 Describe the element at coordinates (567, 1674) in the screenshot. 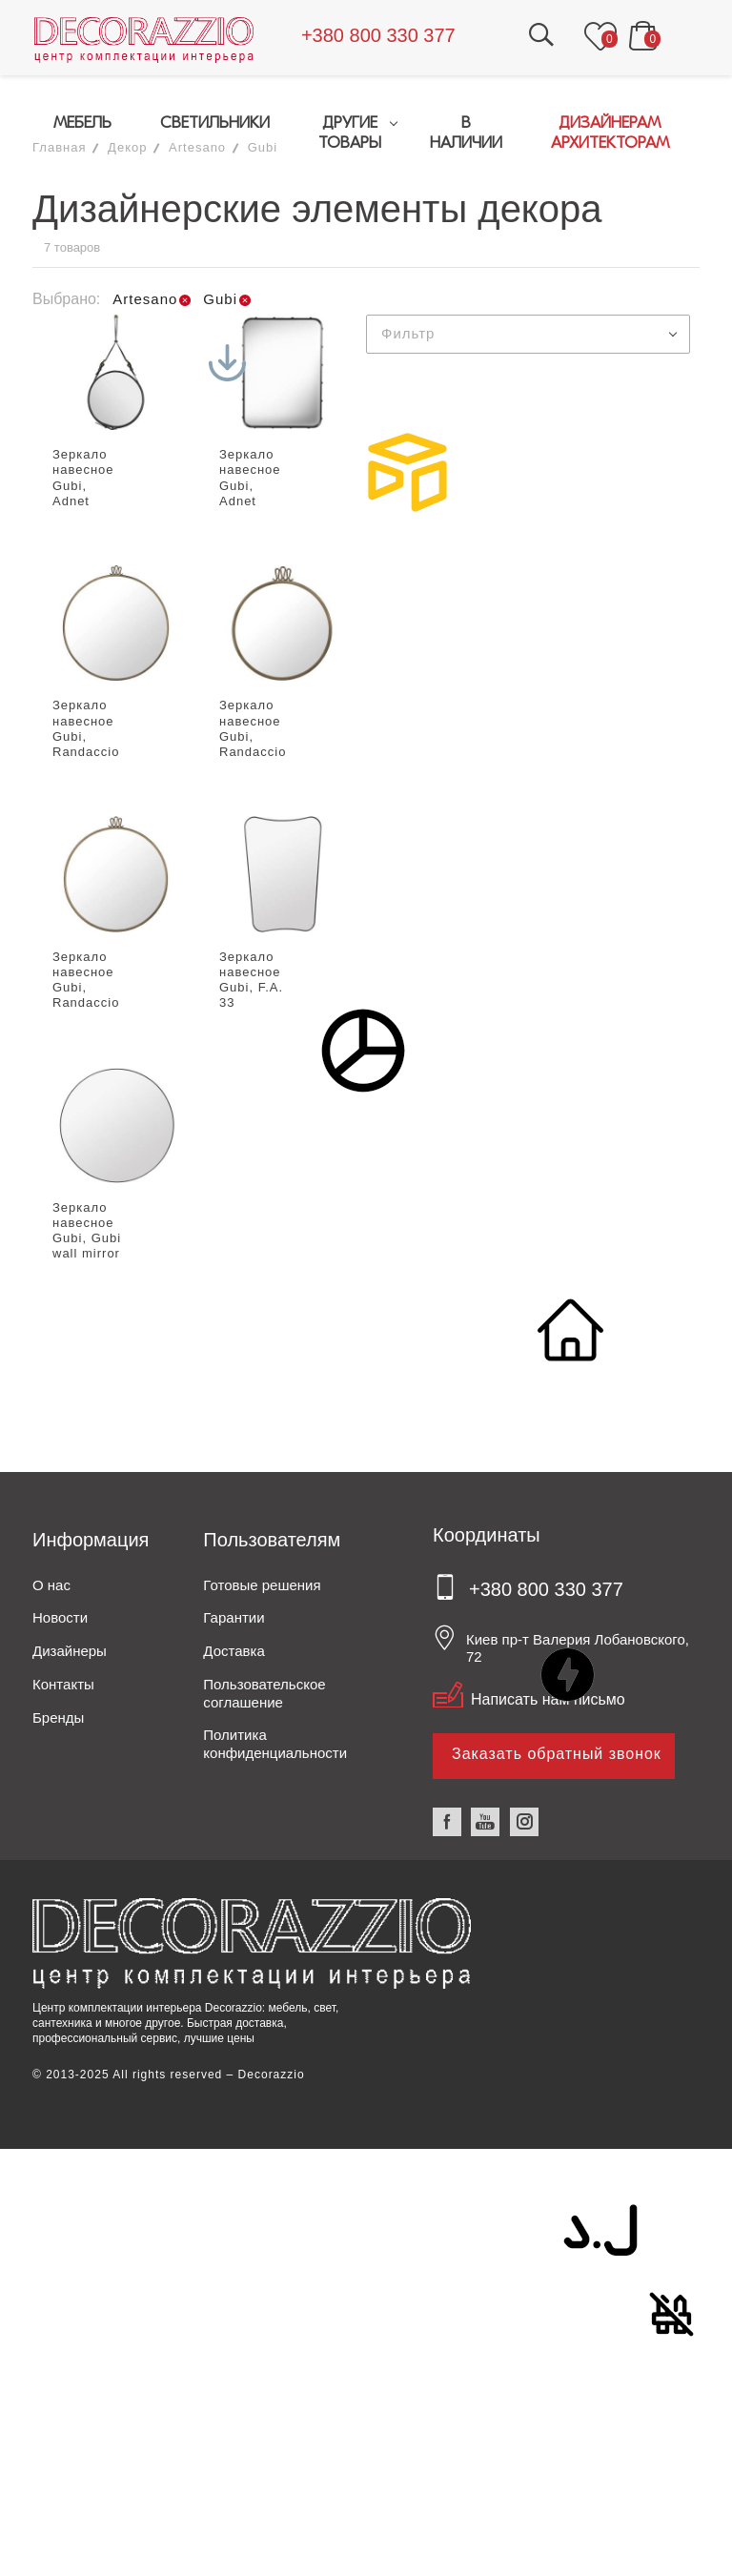

I see `indicates offline or cached content available` at that location.